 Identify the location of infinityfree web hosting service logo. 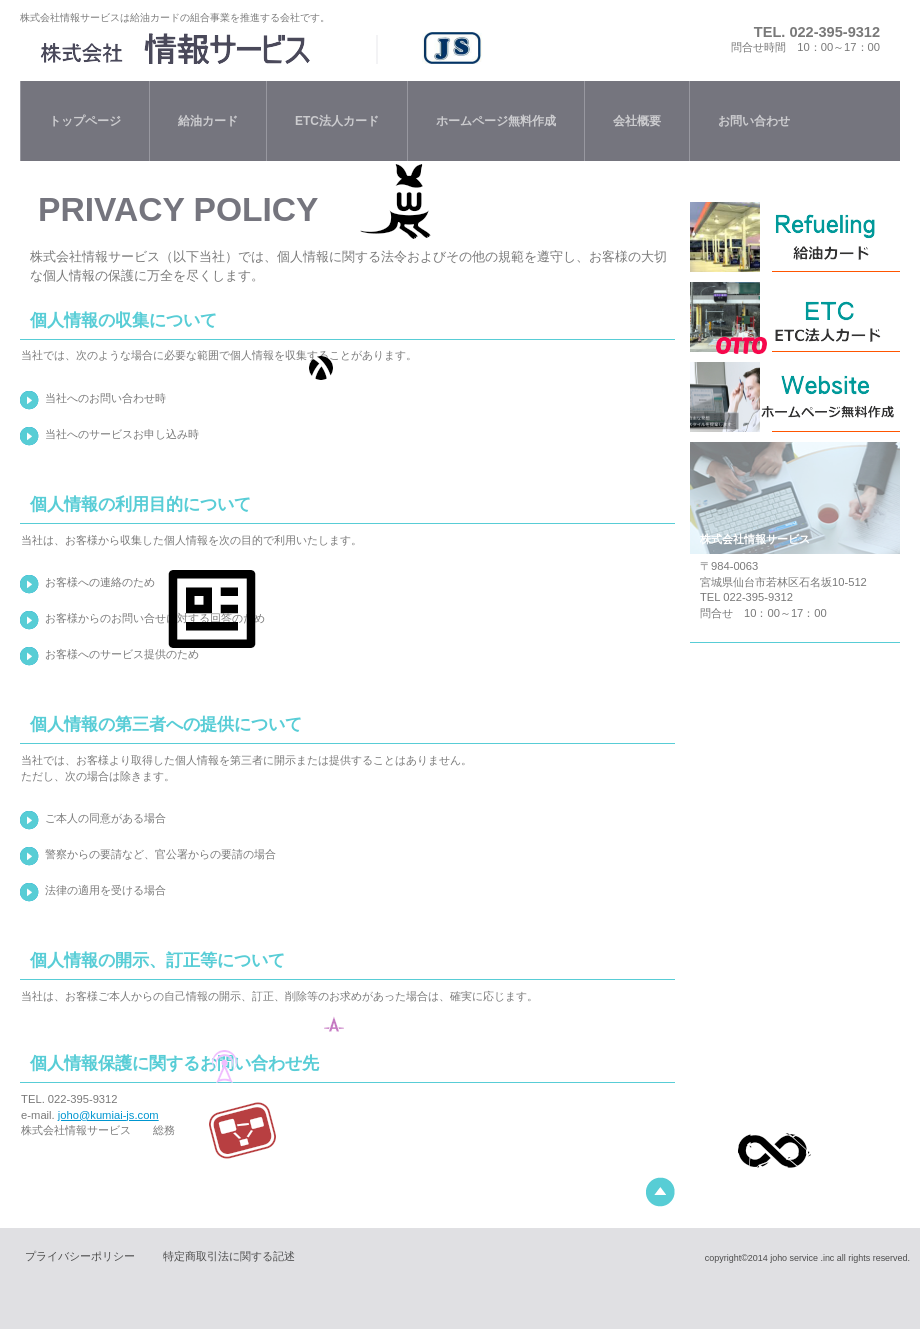
(774, 1150).